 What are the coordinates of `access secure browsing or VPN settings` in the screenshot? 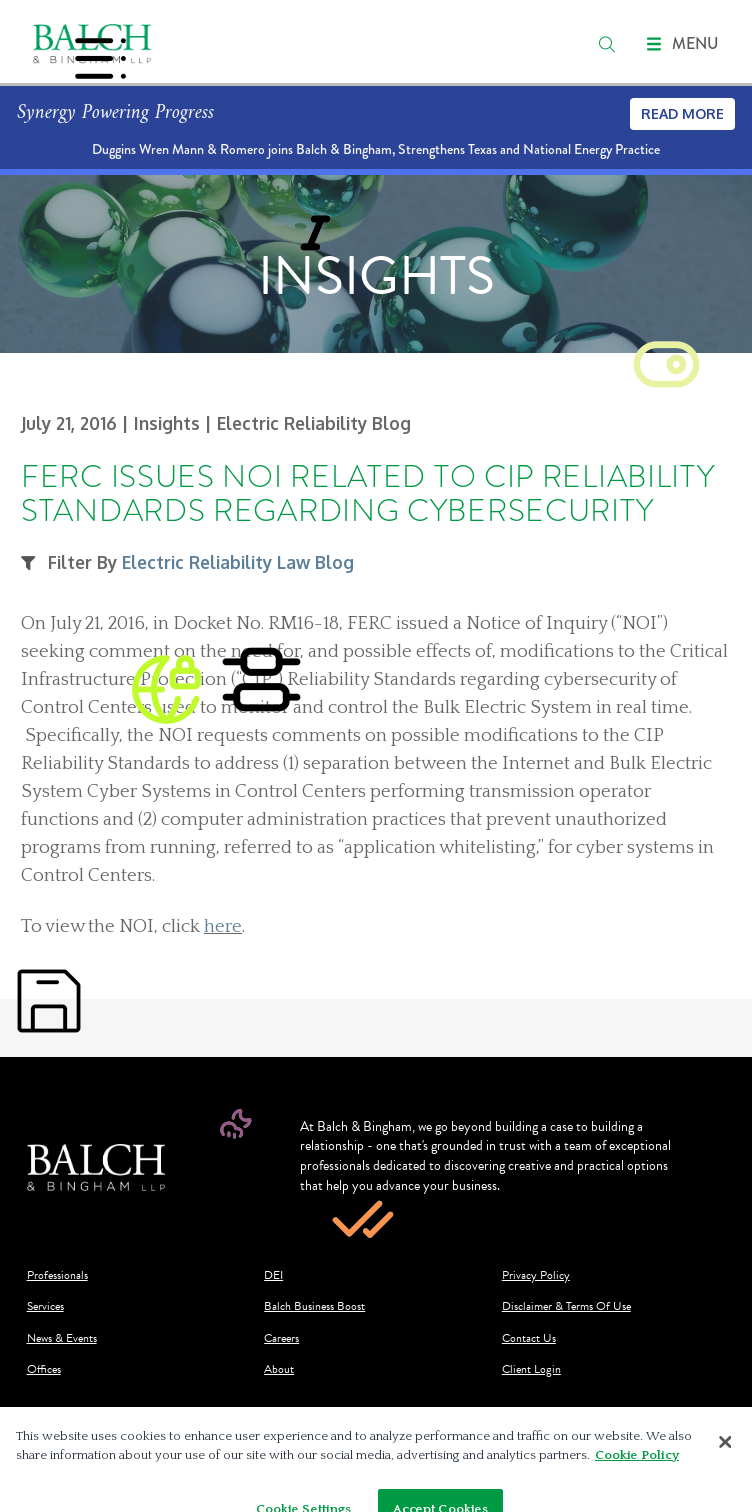 It's located at (166, 689).